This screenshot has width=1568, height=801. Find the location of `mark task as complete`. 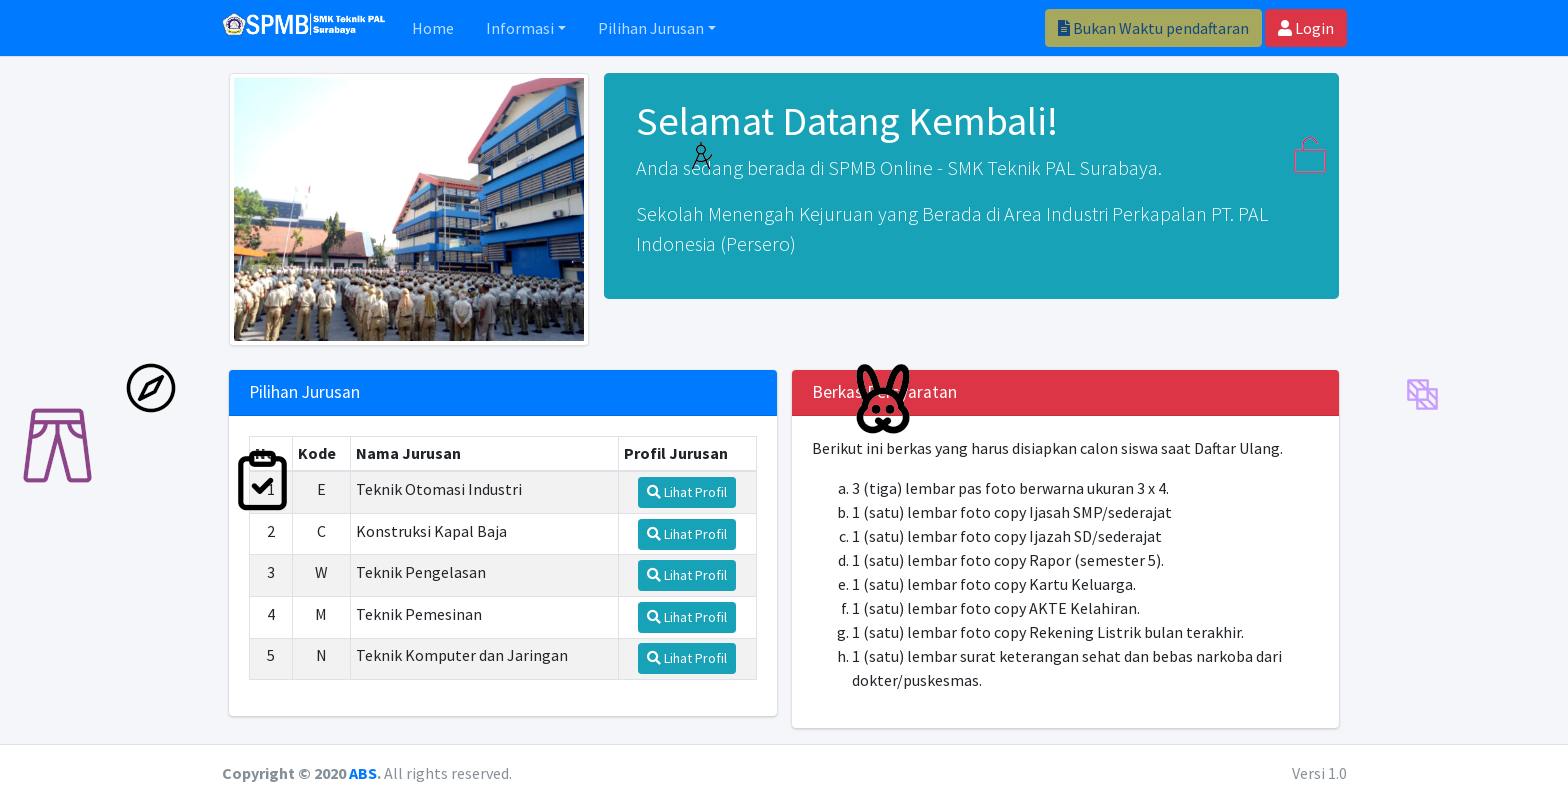

mark task as complete is located at coordinates (262, 480).